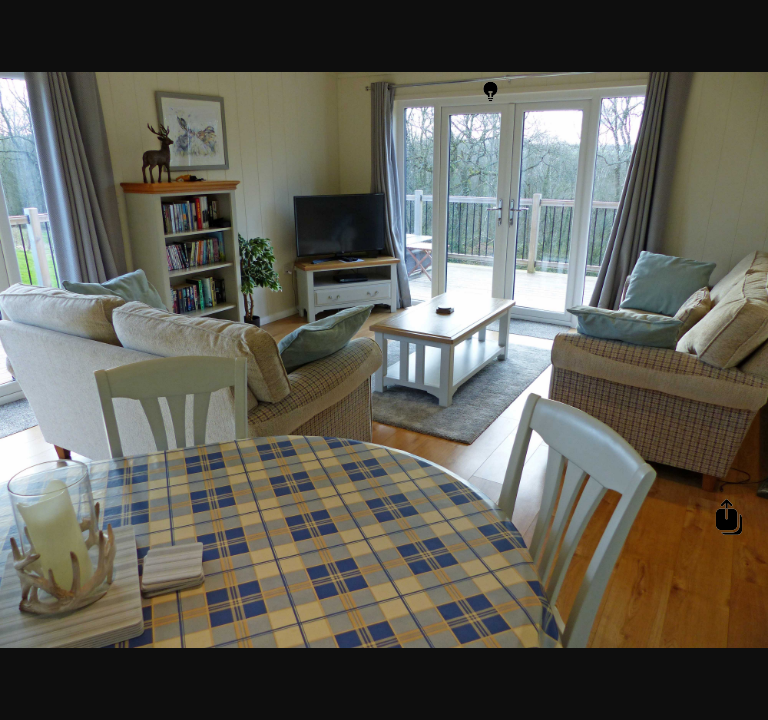 The width and height of the screenshot is (768, 720). I want to click on view tips or suggestions, so click(490, 91).